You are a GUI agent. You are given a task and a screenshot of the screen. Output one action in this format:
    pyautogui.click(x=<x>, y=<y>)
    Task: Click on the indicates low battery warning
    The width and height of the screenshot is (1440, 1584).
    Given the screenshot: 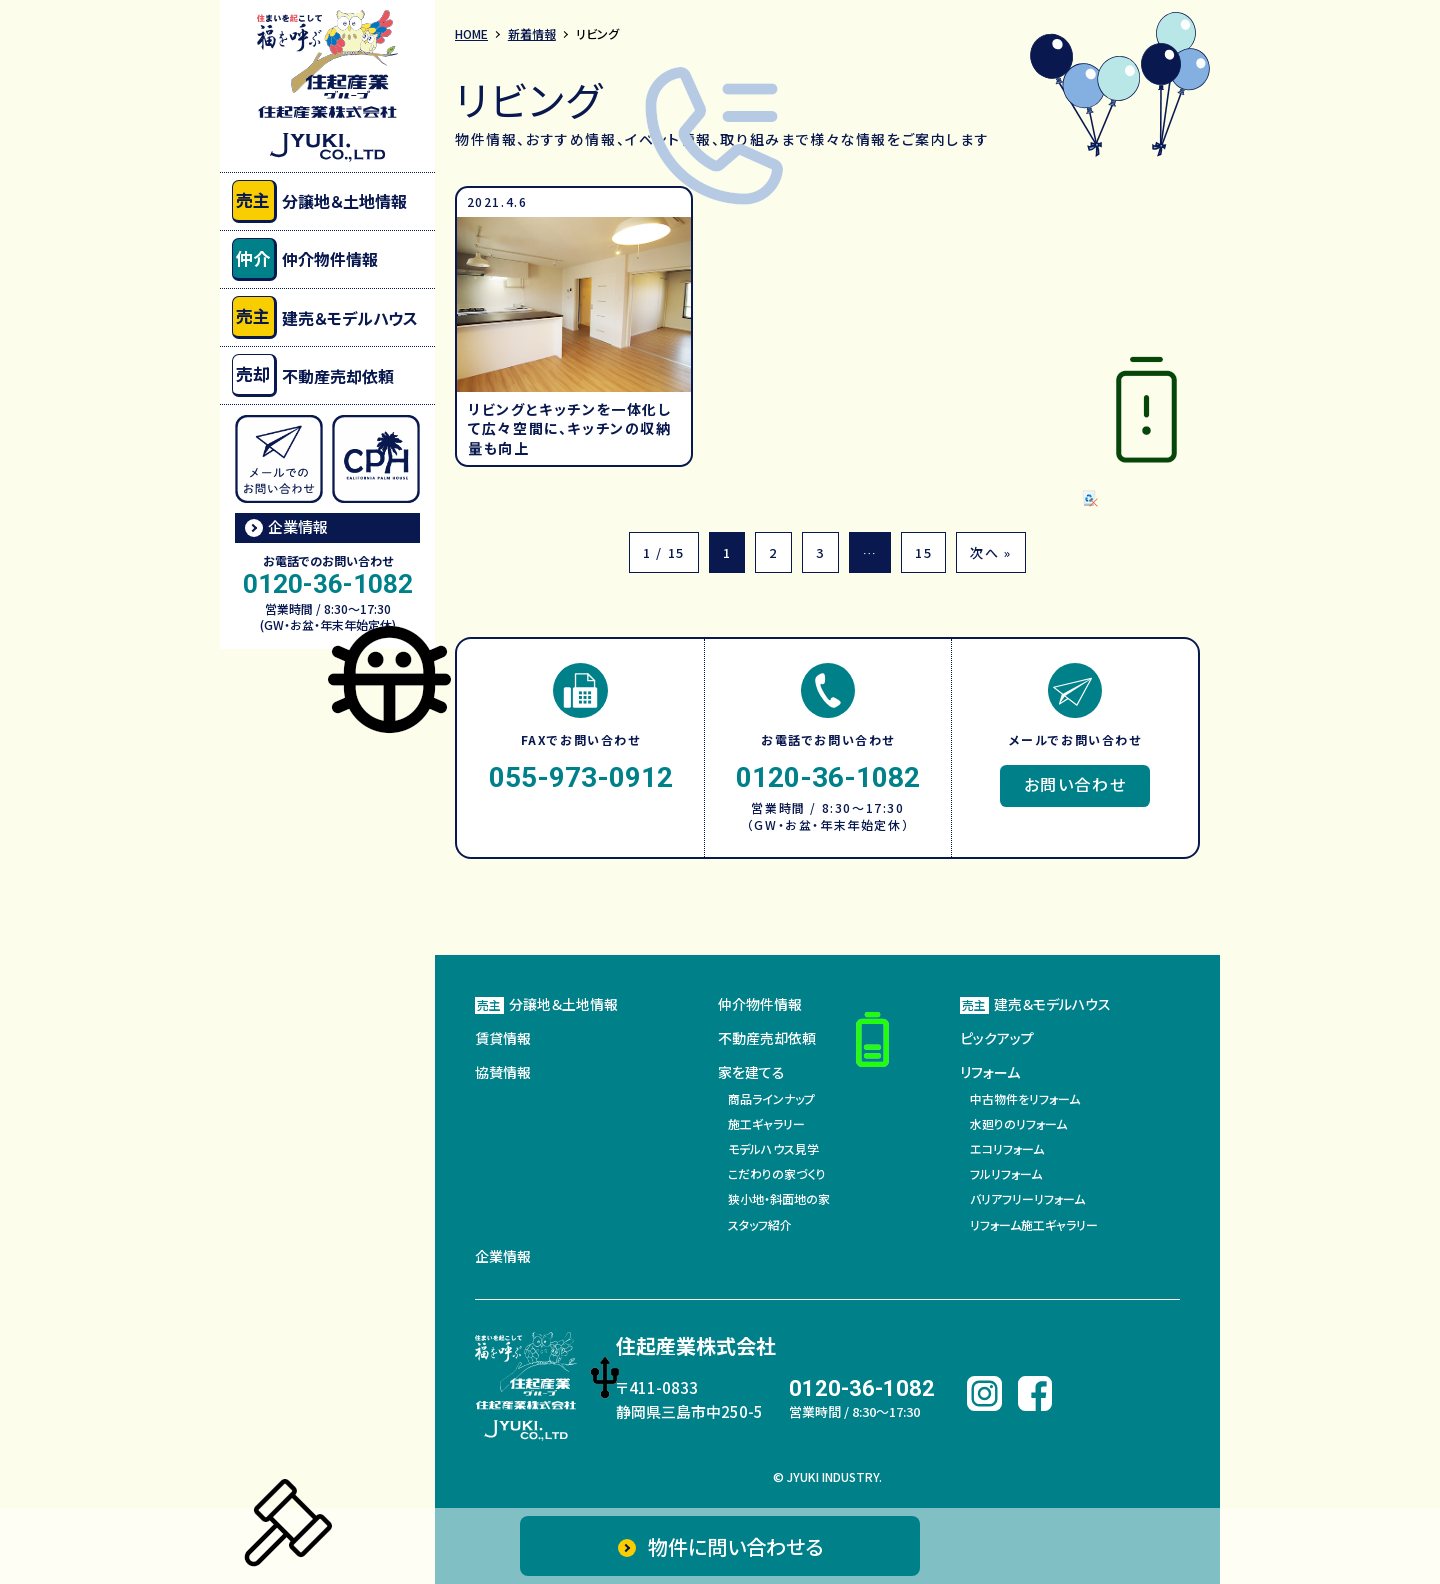 What is the action you would take?
    pyautogui.click(x=1146, y=411)
    